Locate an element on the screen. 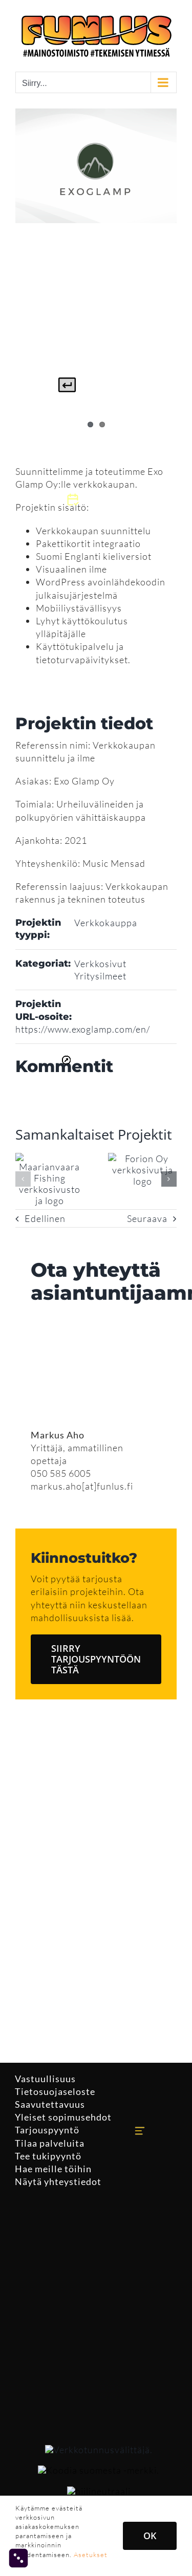 The image size is (192, 2576). press enter or return key is located at coordinates (67, 385).